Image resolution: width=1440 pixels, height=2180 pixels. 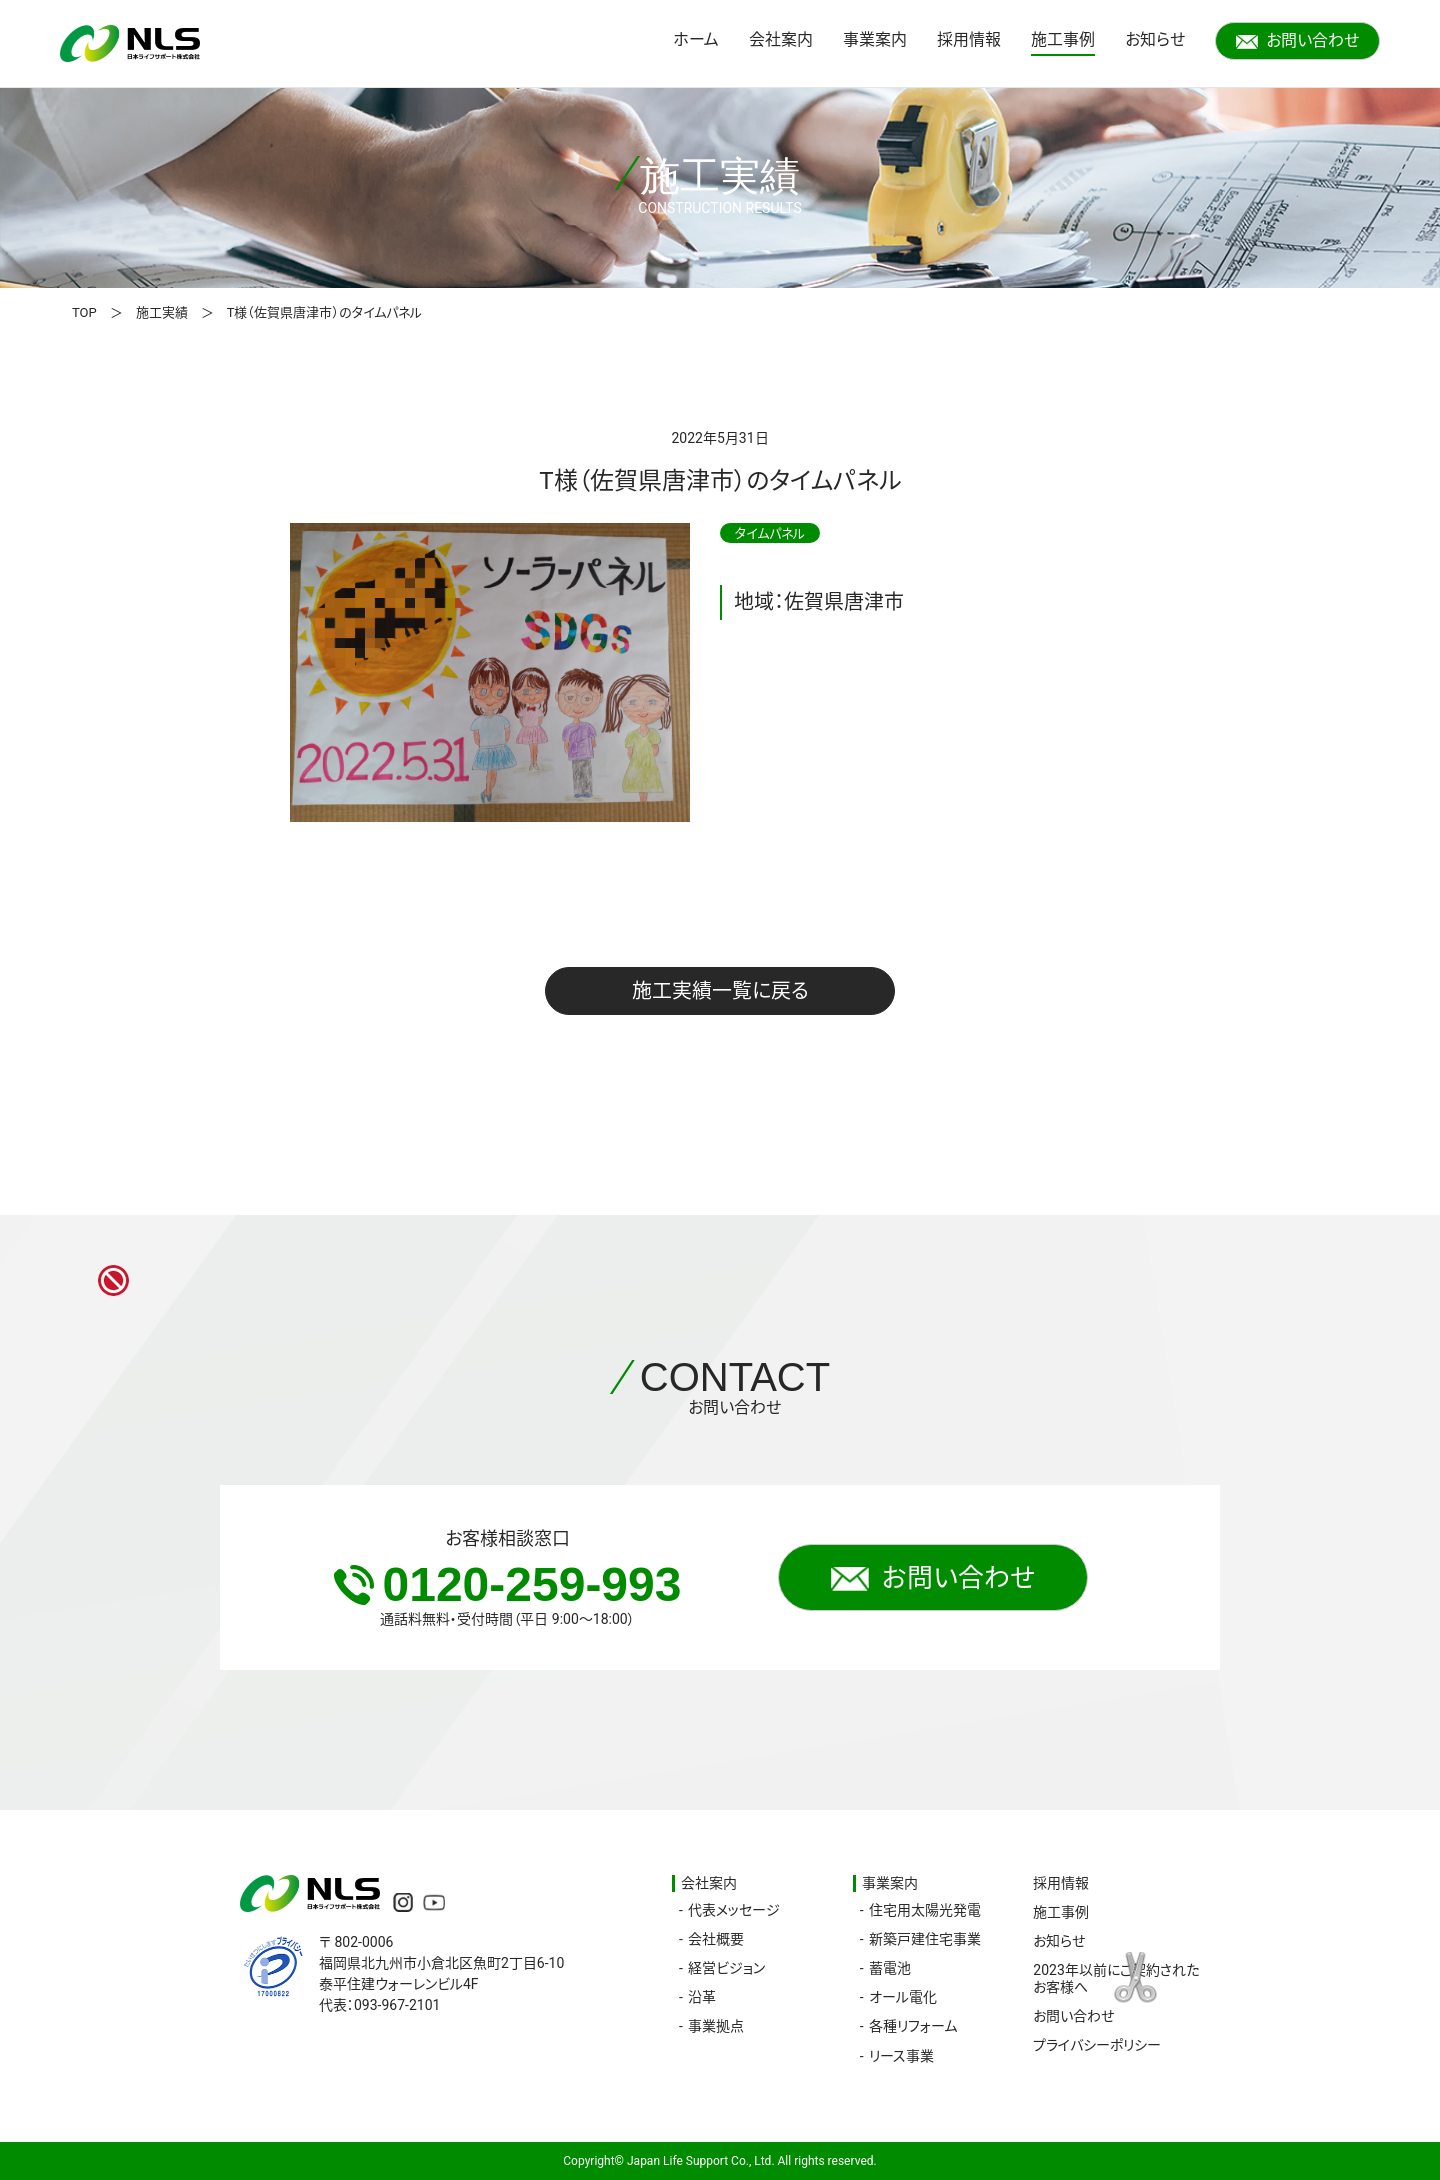 I want to click on delete selected item, so click(x=113, y=1280).